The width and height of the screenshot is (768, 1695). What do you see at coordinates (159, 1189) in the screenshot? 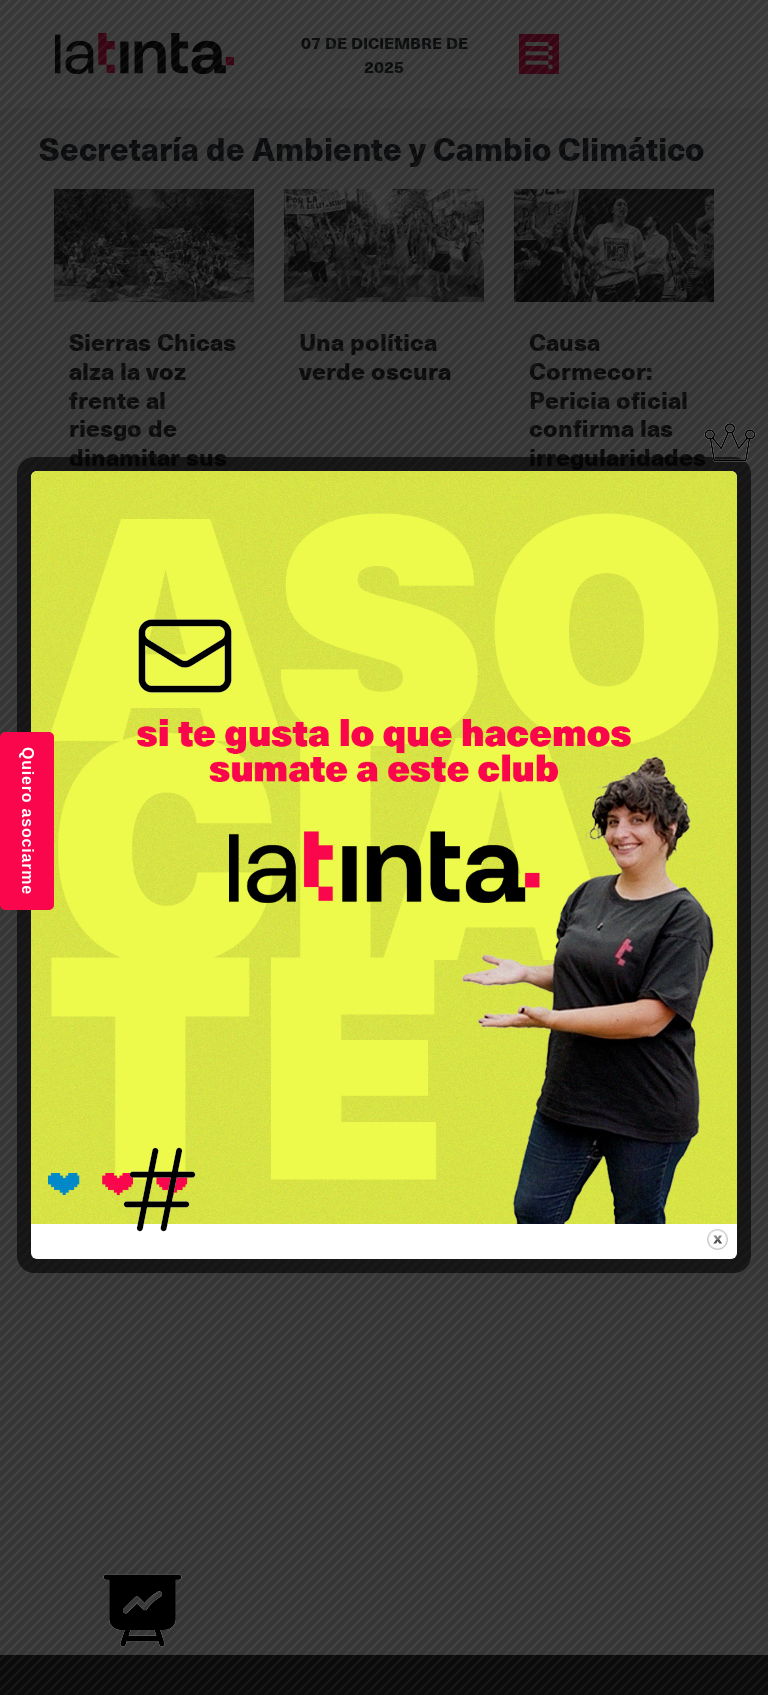
I see `add or search hashtags` at bounding box center [159, 1189].